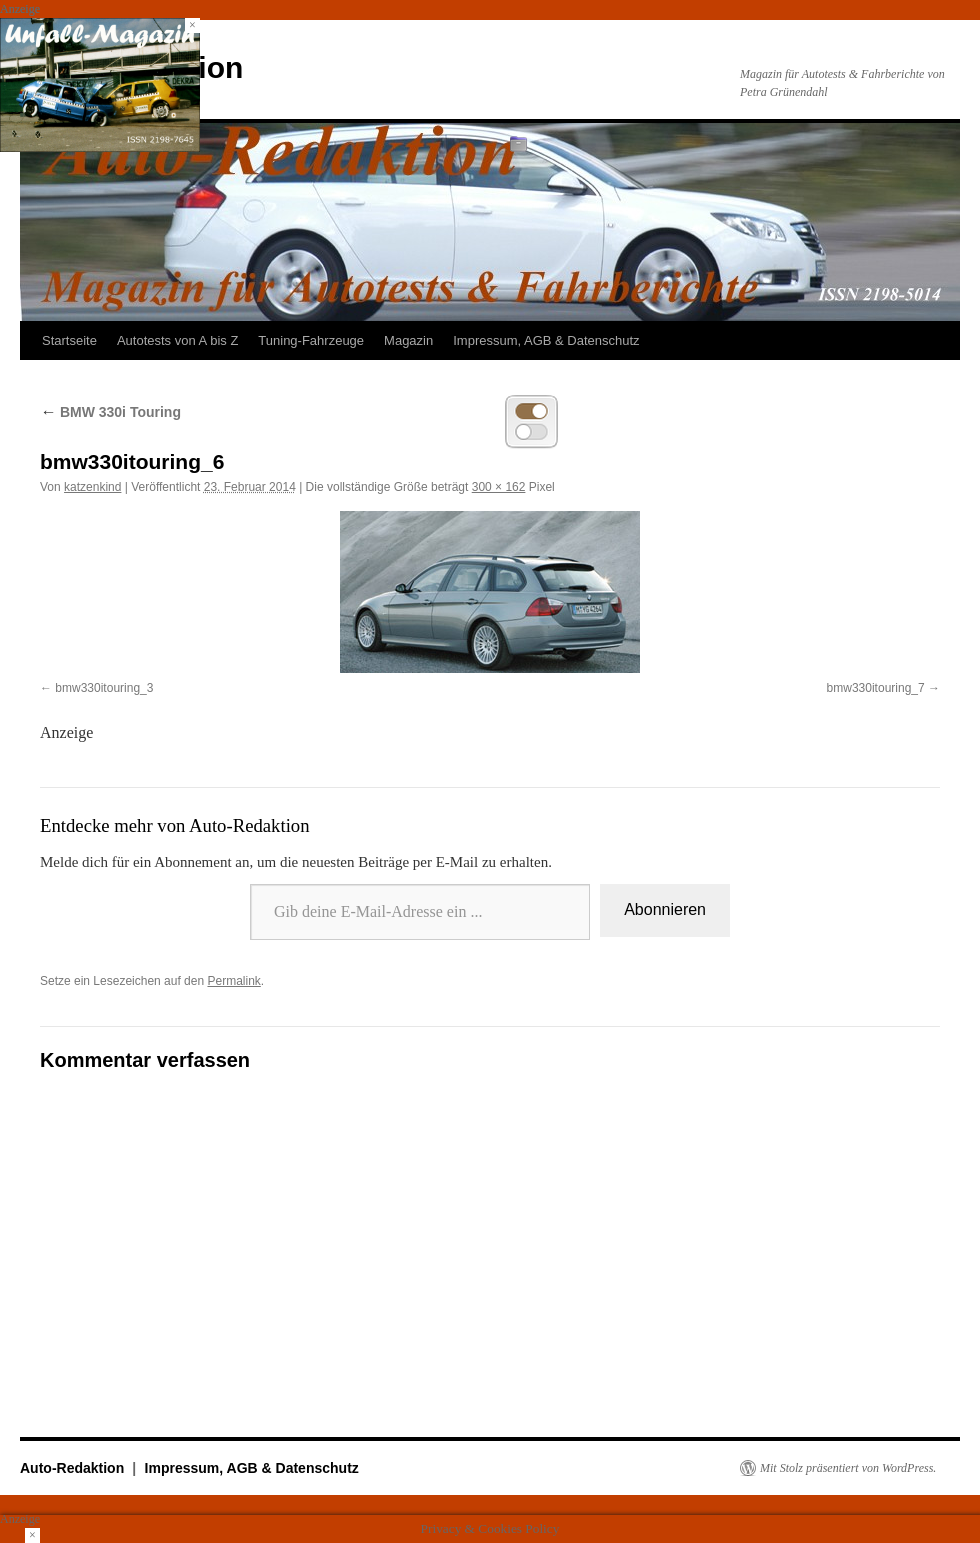 The height and width of the screenshot is (1543, 980). What do you see at coordinates (518, 143) in the screenshot?
I see `open file manager application` at bounding box center [518, 143].